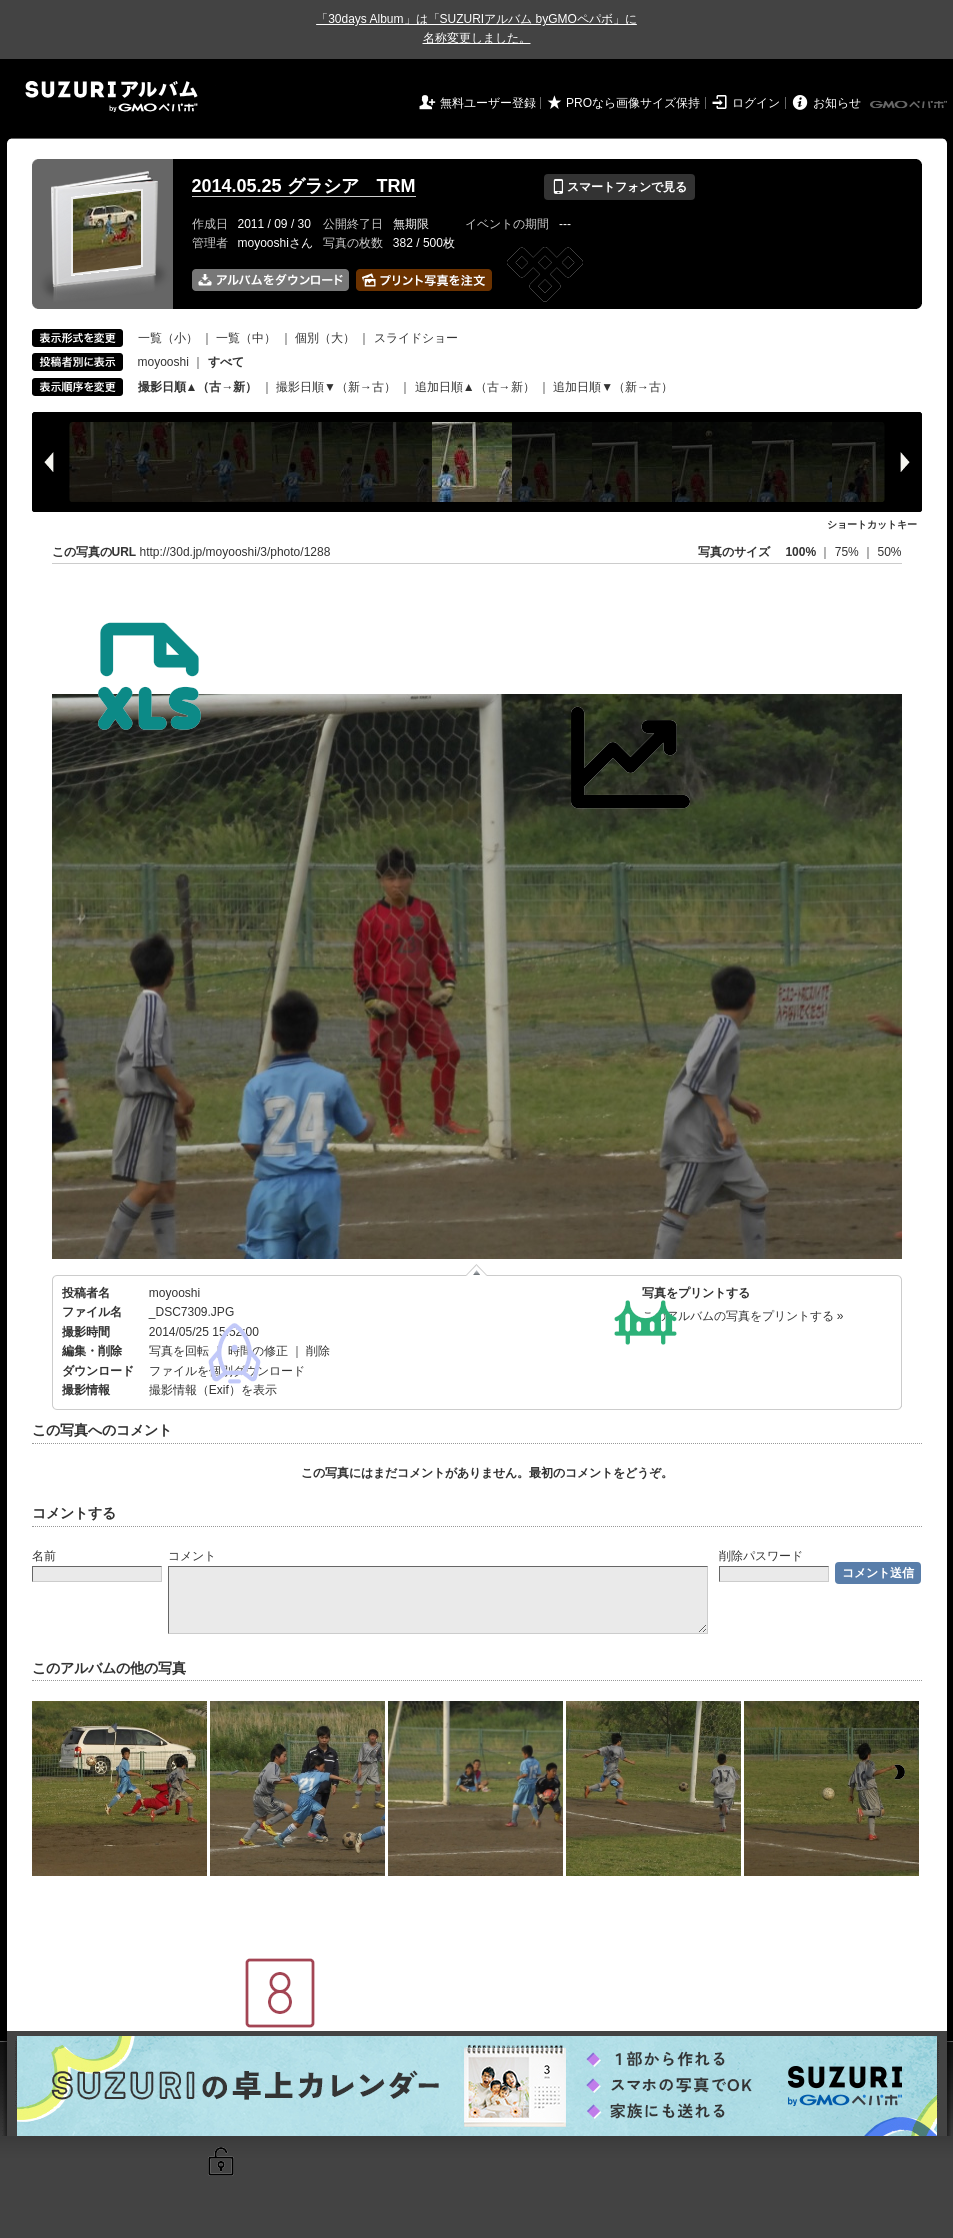 This screenshot has width=953, height=2238. Describe the element at coordinates (899, 1772) in the screenshot. I see `toggle dark mode or night theme` at that location.